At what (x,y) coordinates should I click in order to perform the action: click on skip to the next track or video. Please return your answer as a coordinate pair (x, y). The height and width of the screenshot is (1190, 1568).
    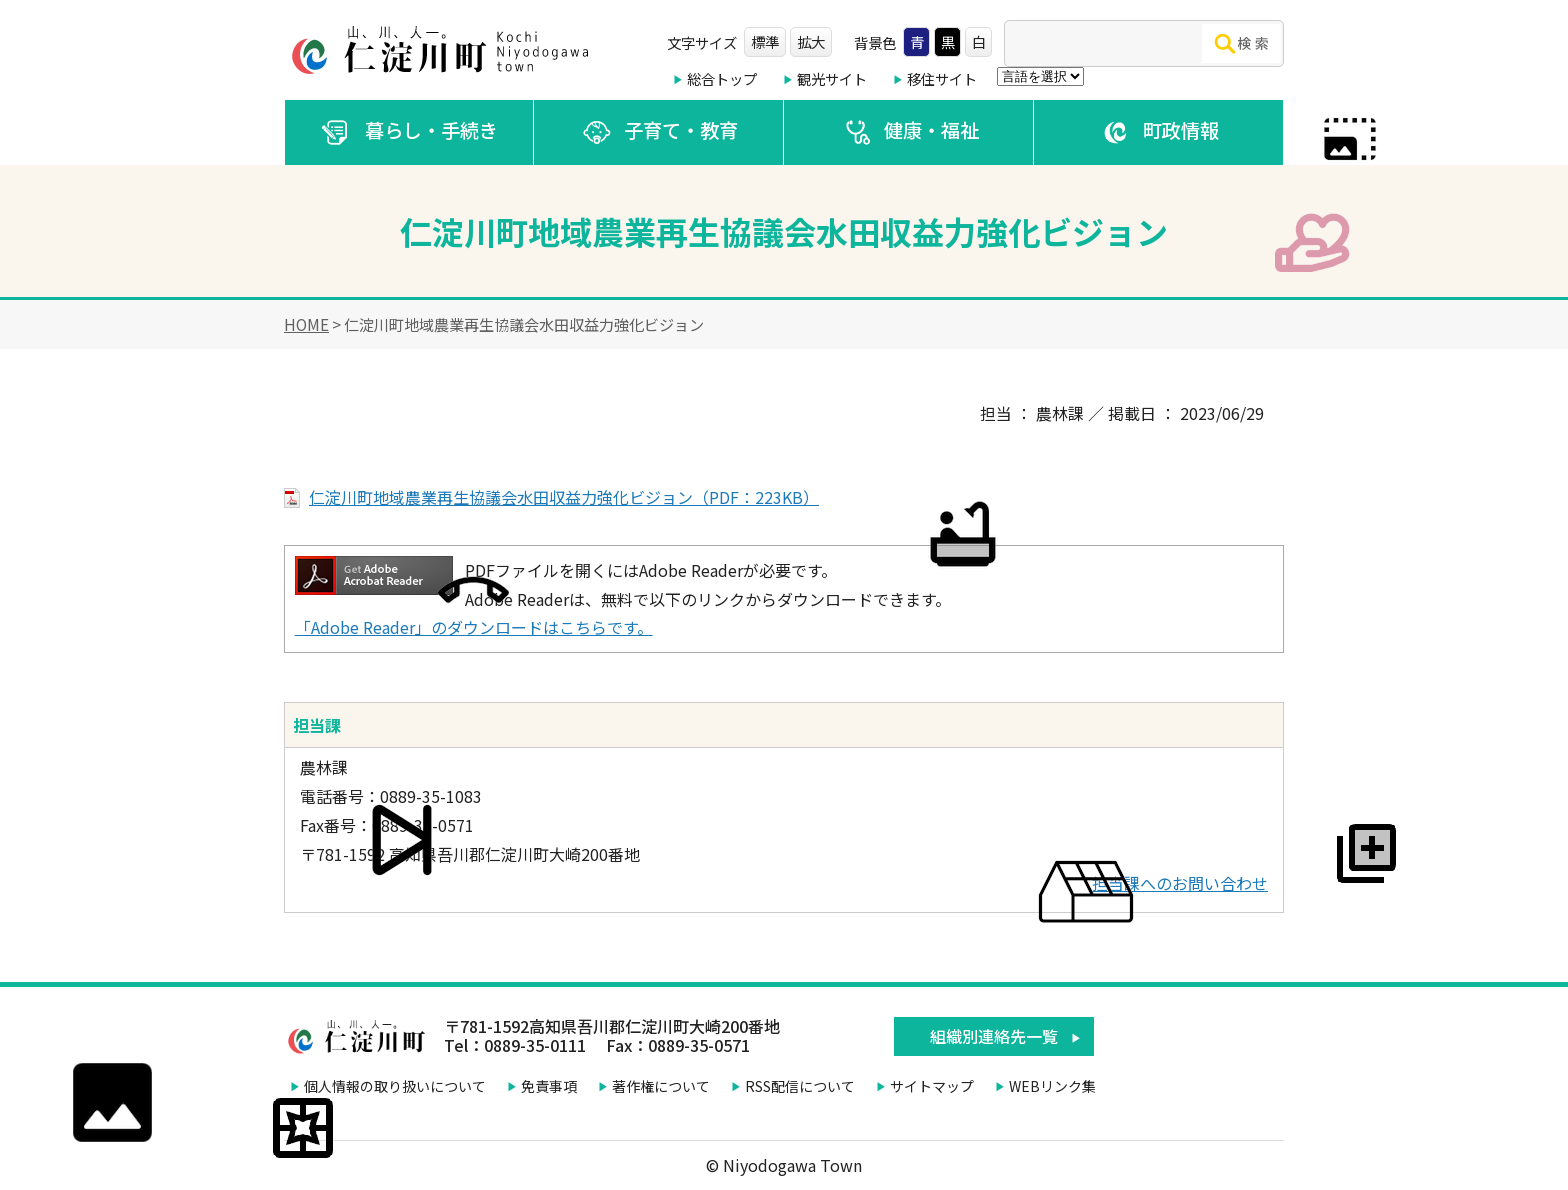
    Looking at the image, I should click on (402, 840).